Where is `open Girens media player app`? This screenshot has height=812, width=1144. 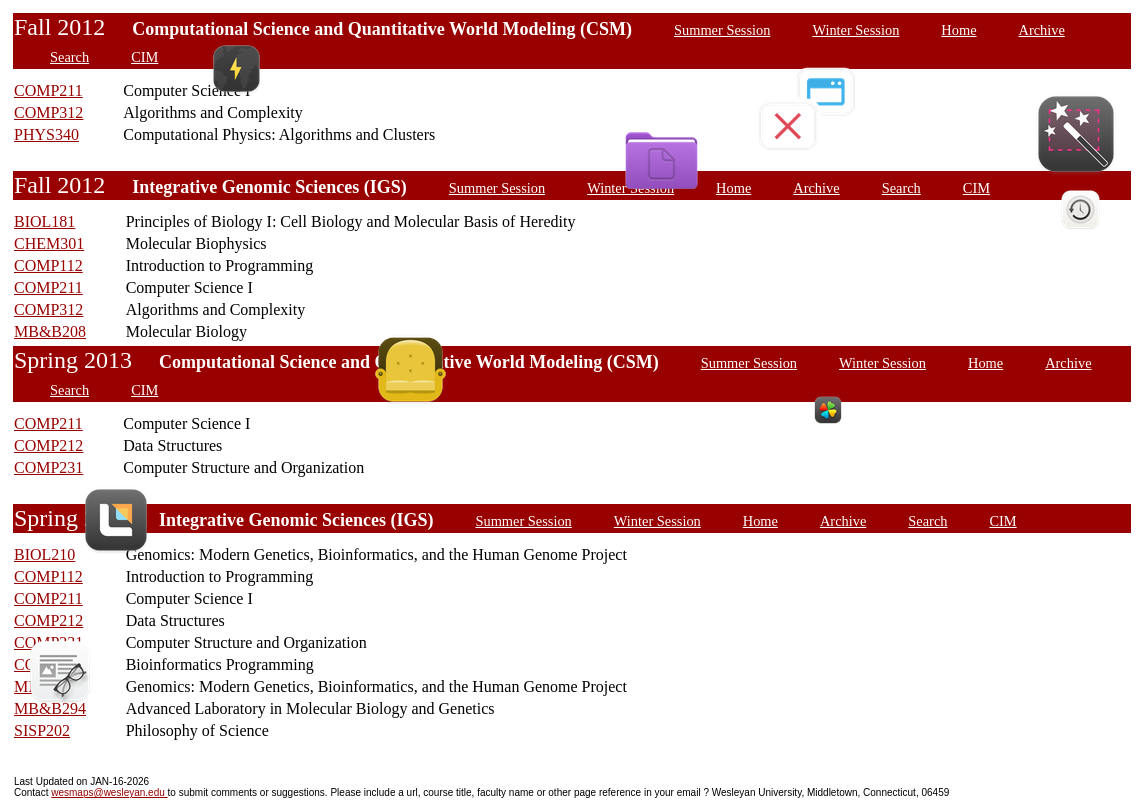 open Girens media player app is located at coordinates (410, 369).